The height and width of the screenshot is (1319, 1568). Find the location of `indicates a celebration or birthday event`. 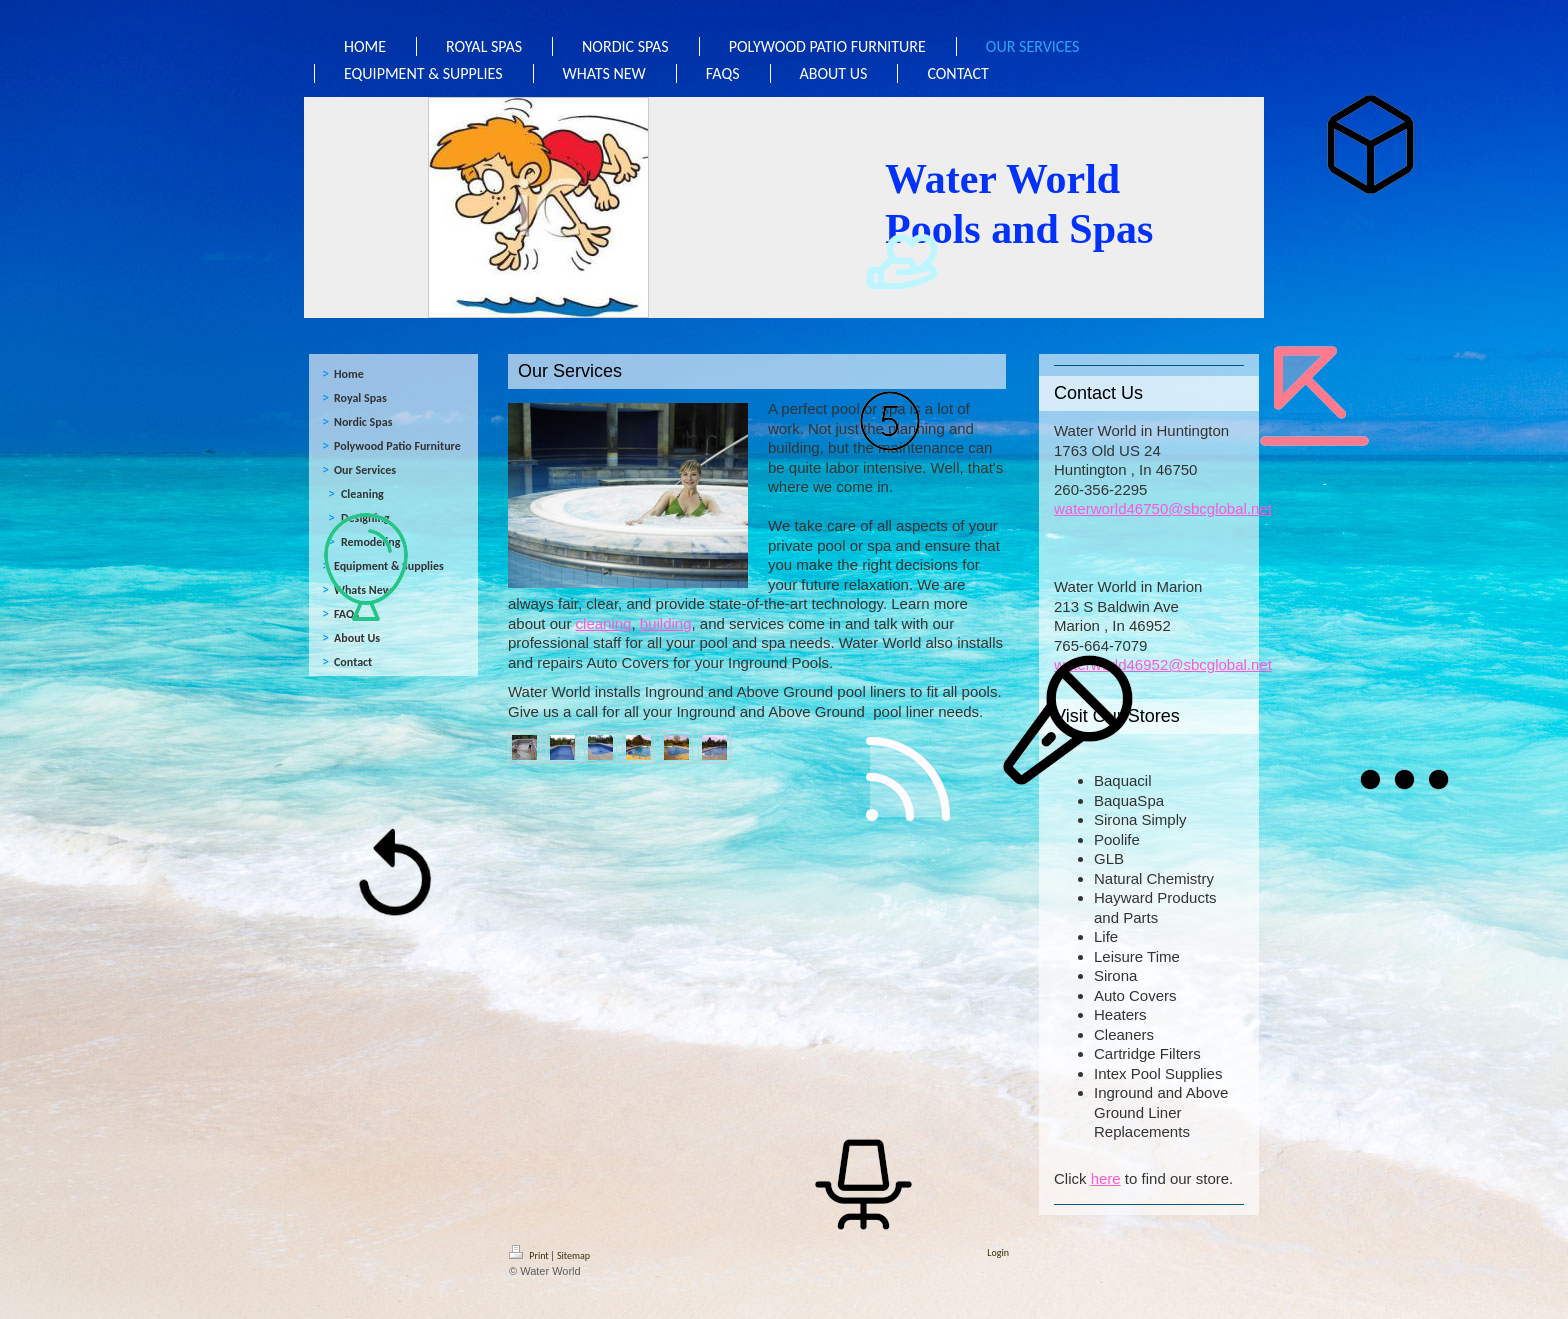

indicates a celebration or birthday event is located at coordinates (366, 567).